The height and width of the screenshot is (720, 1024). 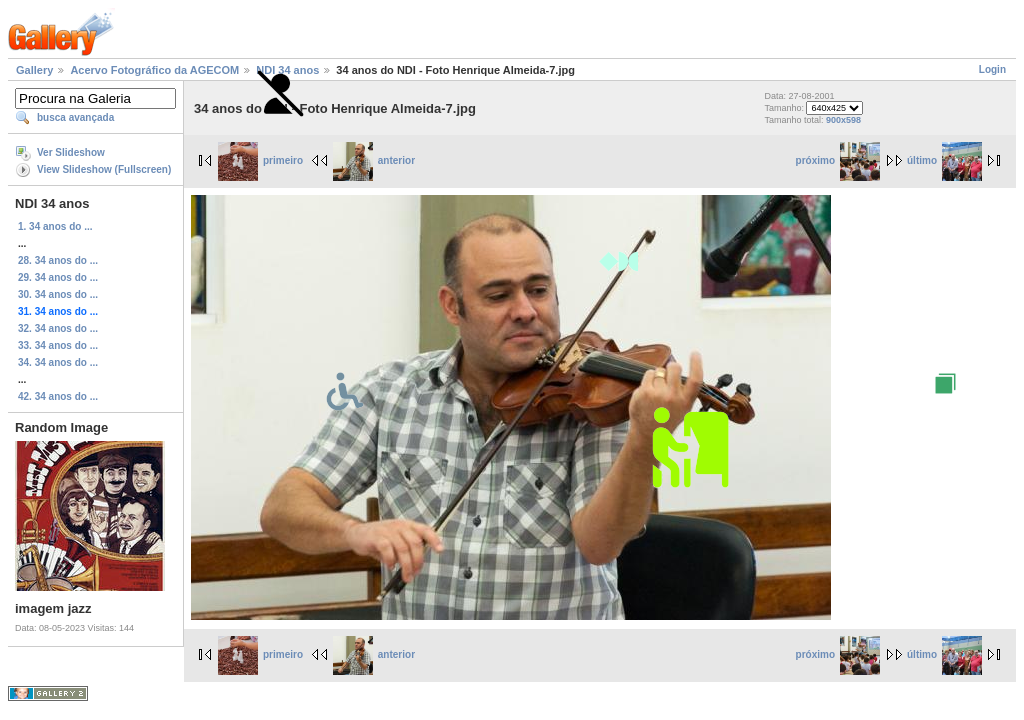 What do you see at coordinates (945, 383) in the screenshot?
I see `copy to clipboard` at bounding box center [945, 383].